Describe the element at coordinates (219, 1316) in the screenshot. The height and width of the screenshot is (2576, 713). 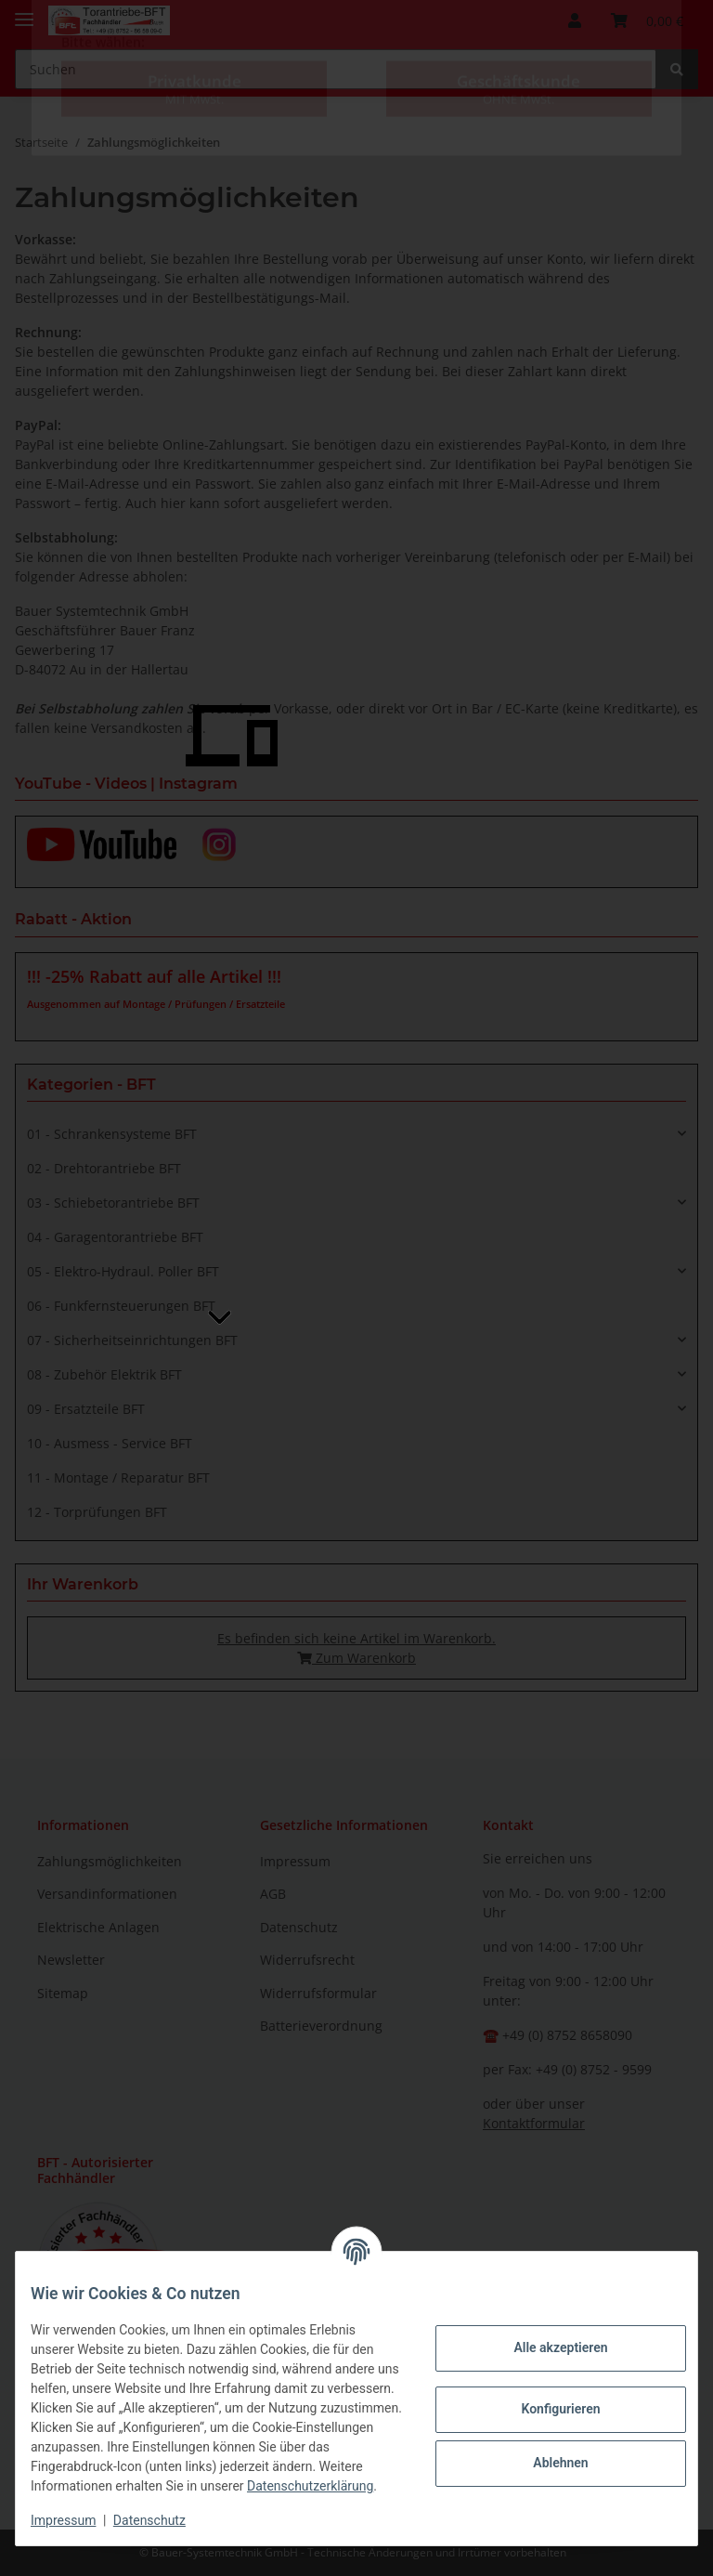
I see `expand a collapsed section or menu` at that location.